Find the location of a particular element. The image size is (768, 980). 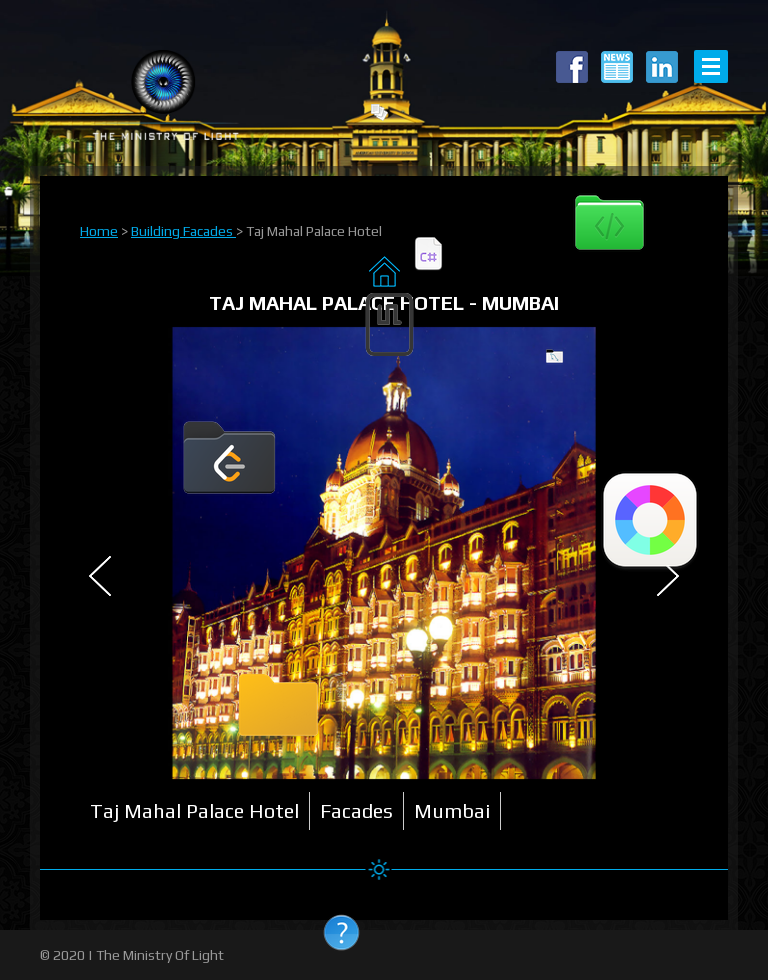

open RawTherapee photo editing application is located at coordinates (650, 520).